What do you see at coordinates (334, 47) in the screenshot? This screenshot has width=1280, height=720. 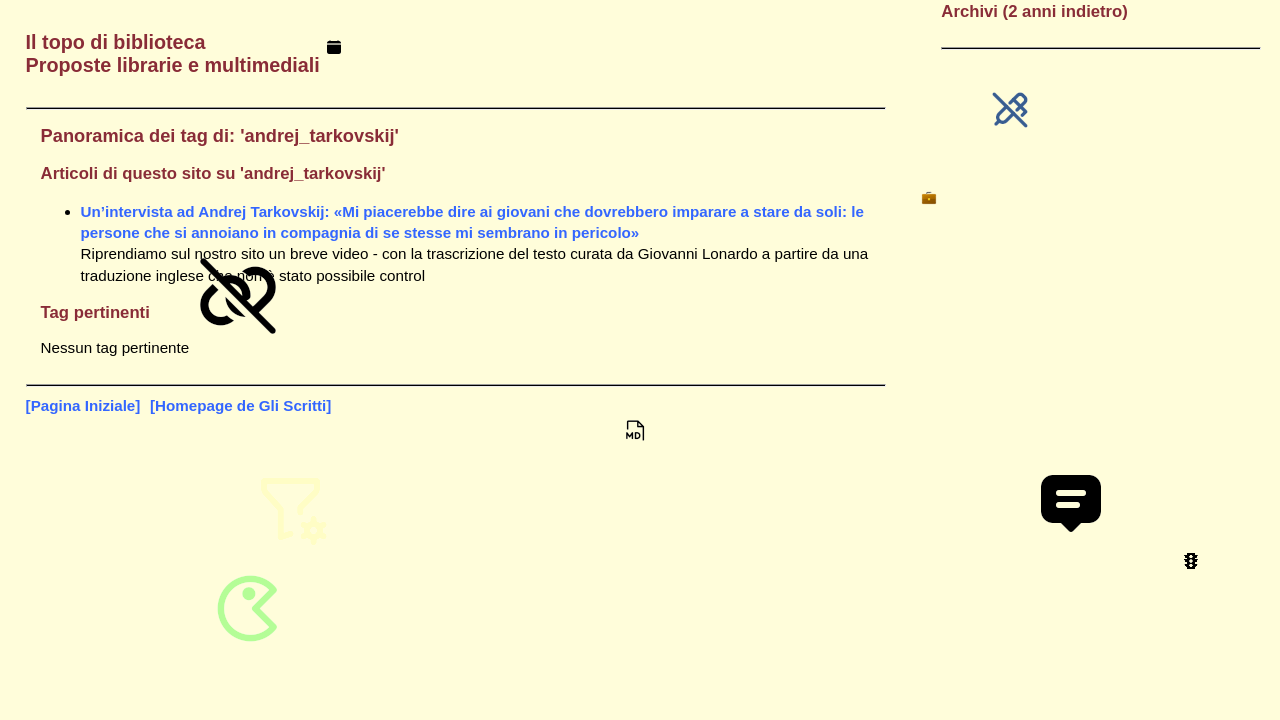 I see `view calendar with no events scheduled` at bounding box center [334, 47].